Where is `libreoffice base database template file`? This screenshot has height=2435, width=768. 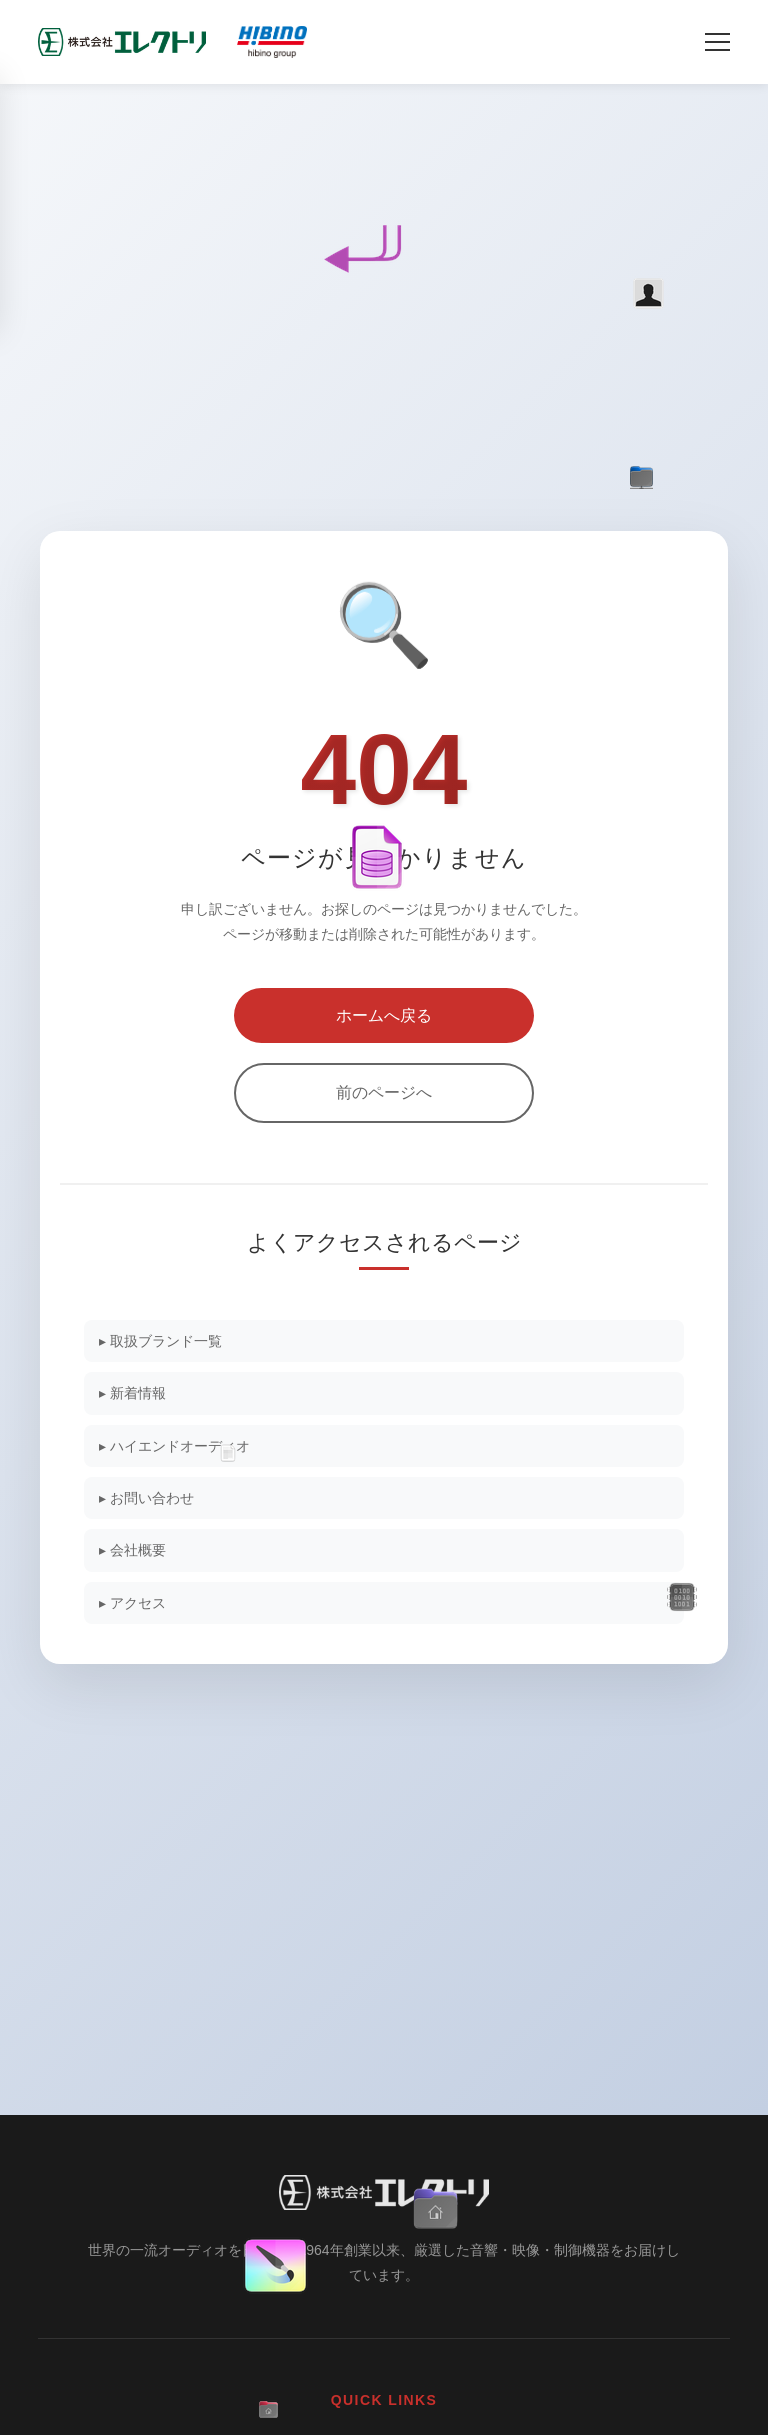 libreoffice base database template file is located at coordinates (377, 857).